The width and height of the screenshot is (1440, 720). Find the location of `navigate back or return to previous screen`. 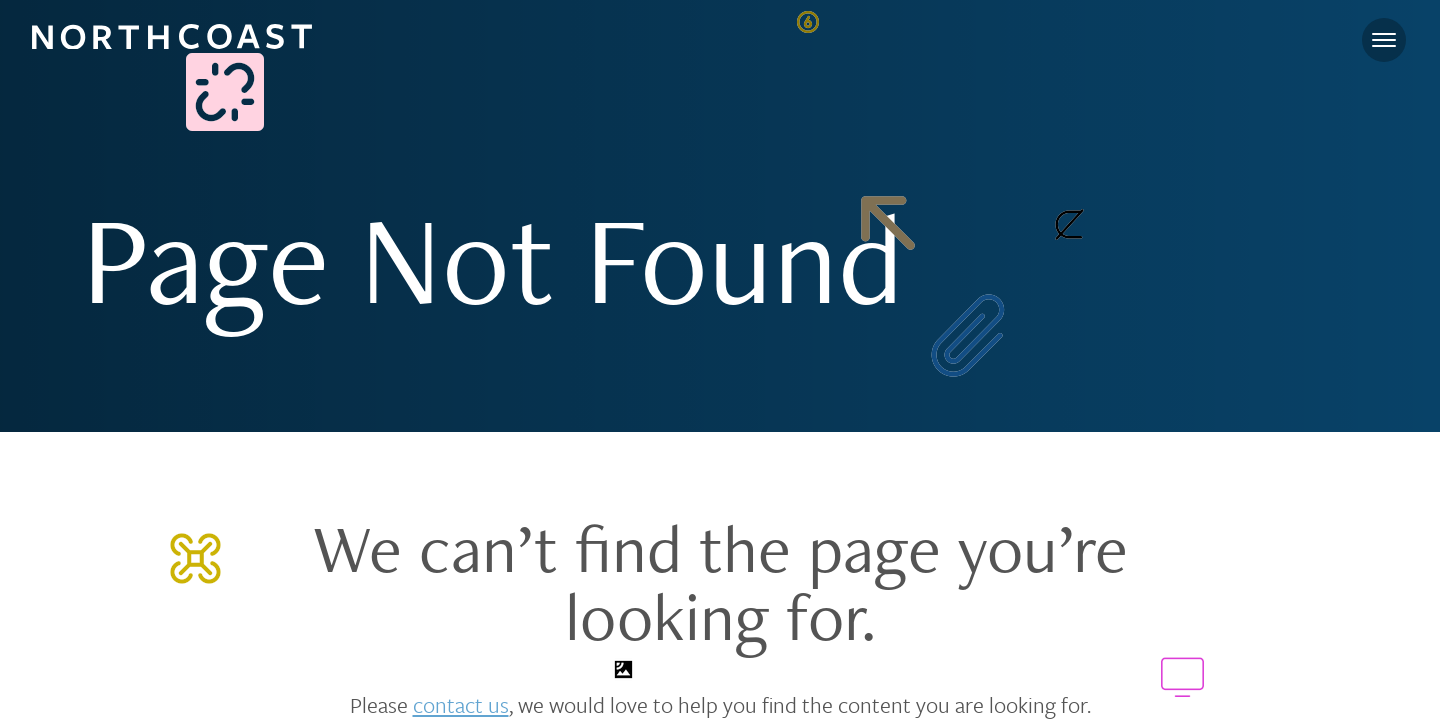

navigate back or return to previous screen is located at coordinates (888, 223).